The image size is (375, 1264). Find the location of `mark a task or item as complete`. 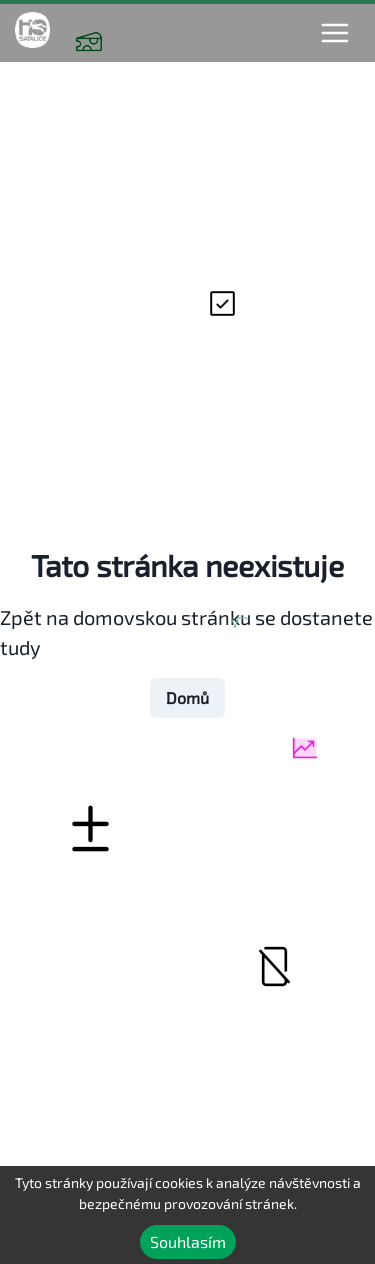

mark a task or item as complete is located at coordinates (222, 303).